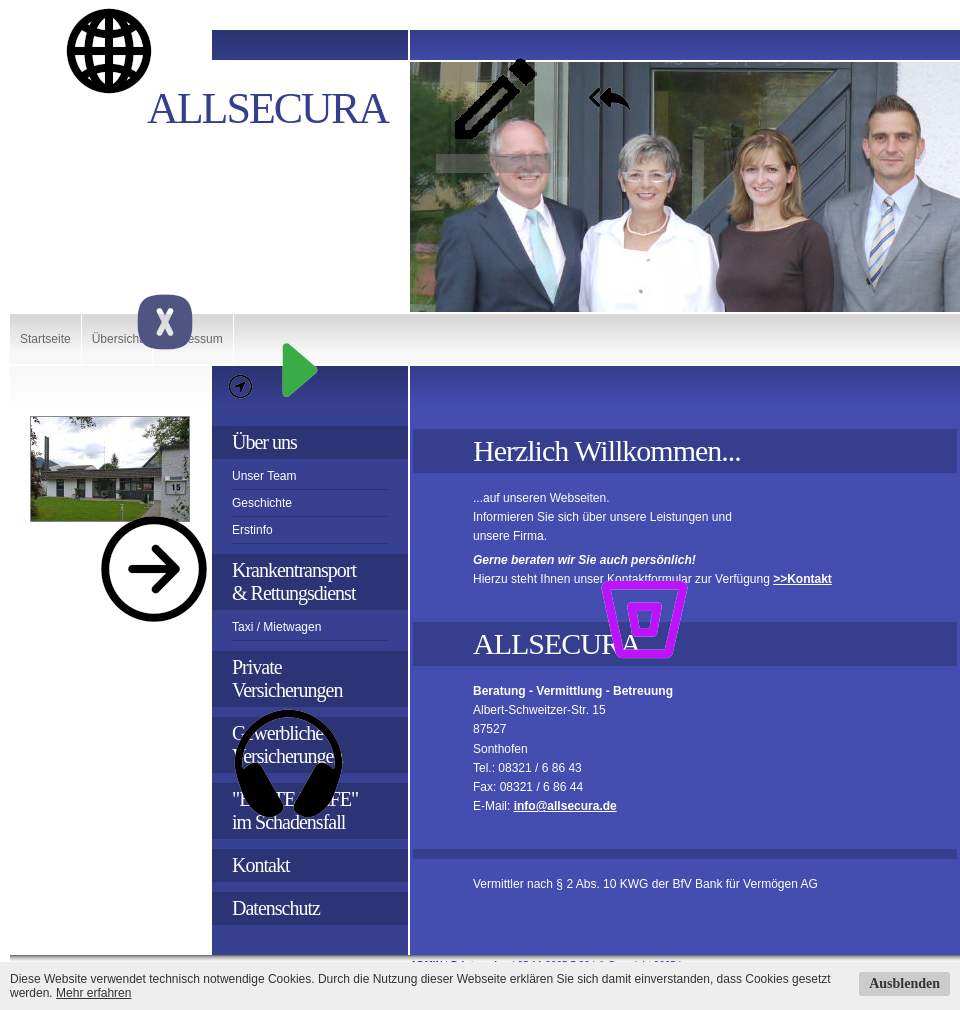 This screenshot has width=960, height=1010. What do you see at coordinates (493, 115) in the screenshot?
I see `edit or change border color` at bounding box center [493, 115].